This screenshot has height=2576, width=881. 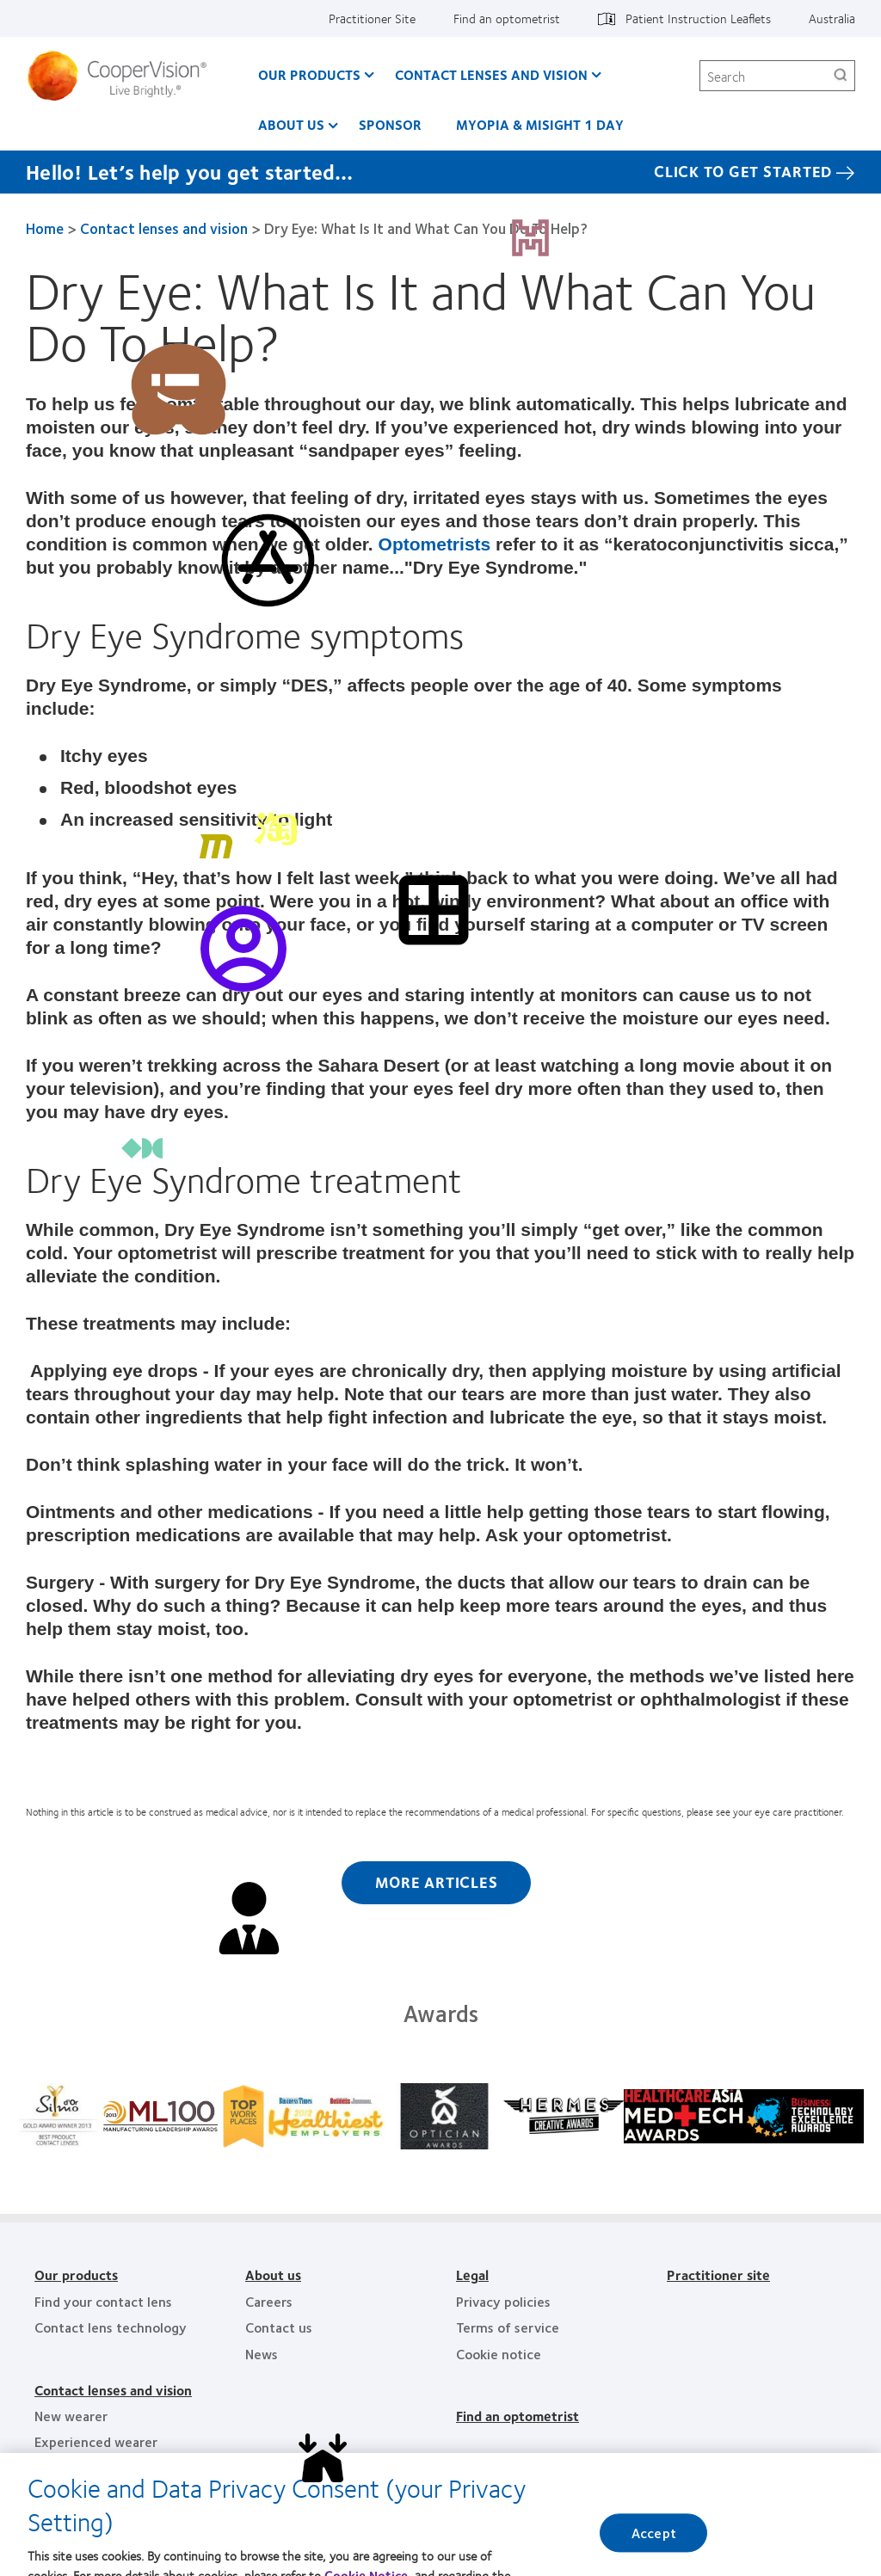 What do you see at coordinates (434, 910) in the screenshot?
I see `apply borders to all cells in a table` at bounding box center [434, 910].